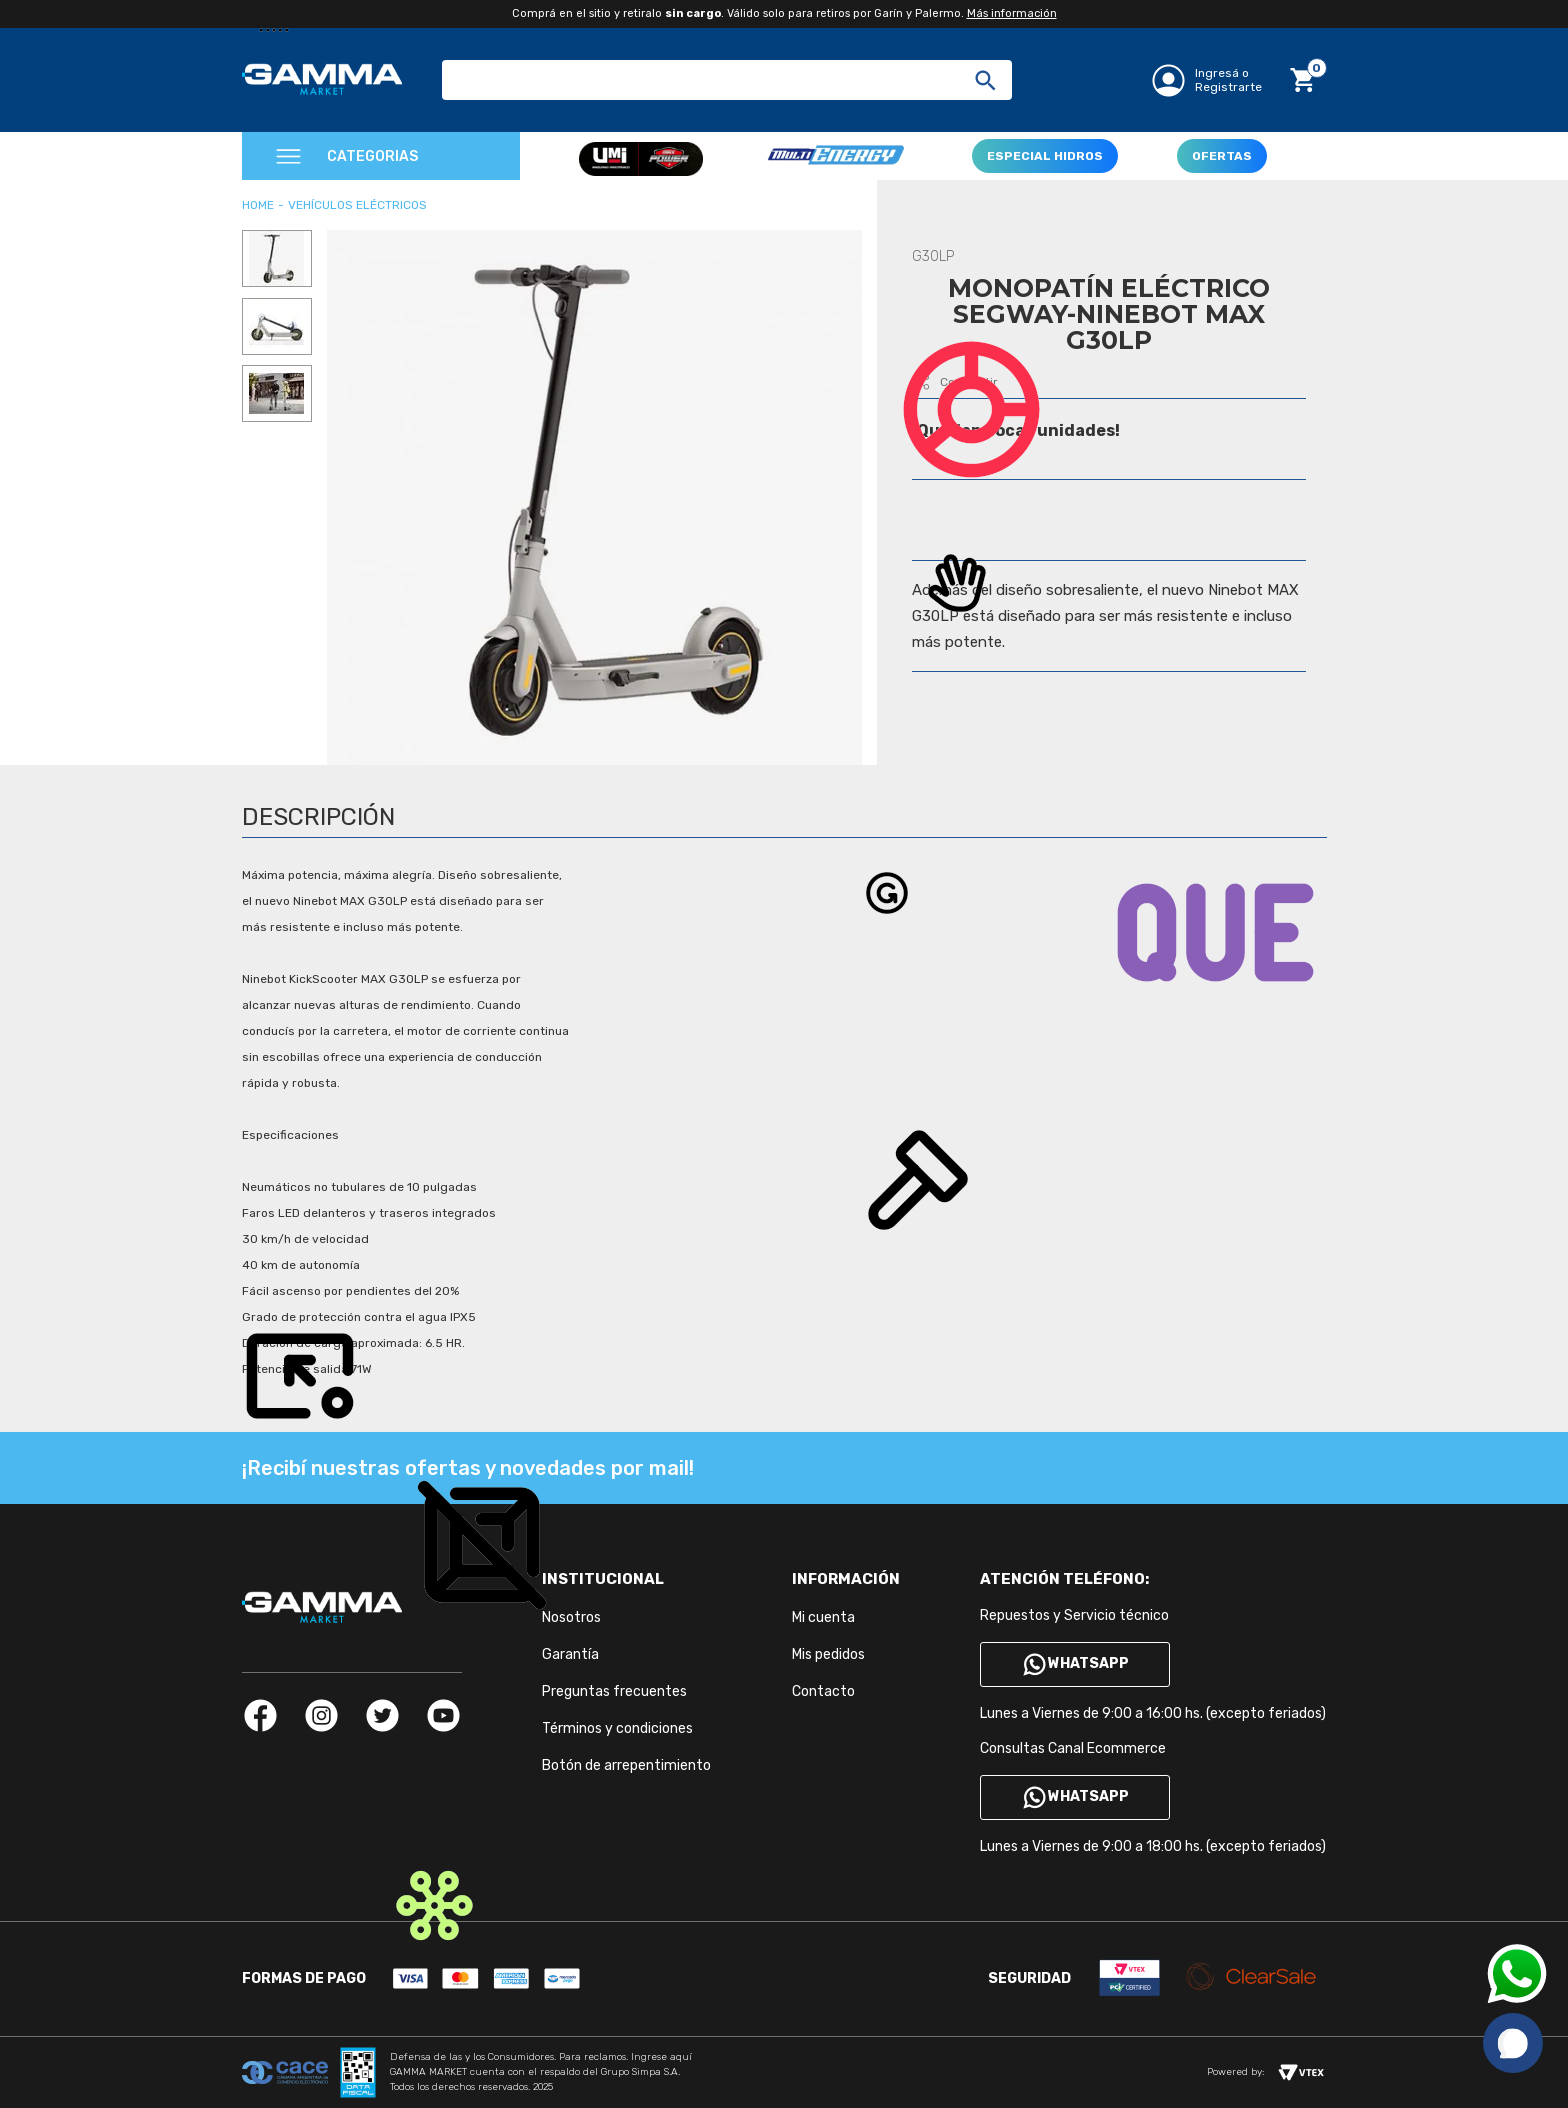 The width and height of the screenshot is (1568, 2108). Describe the element at coordinates (887, 893) in the screenshot. I see `visit gumroad profile or store` at that location.